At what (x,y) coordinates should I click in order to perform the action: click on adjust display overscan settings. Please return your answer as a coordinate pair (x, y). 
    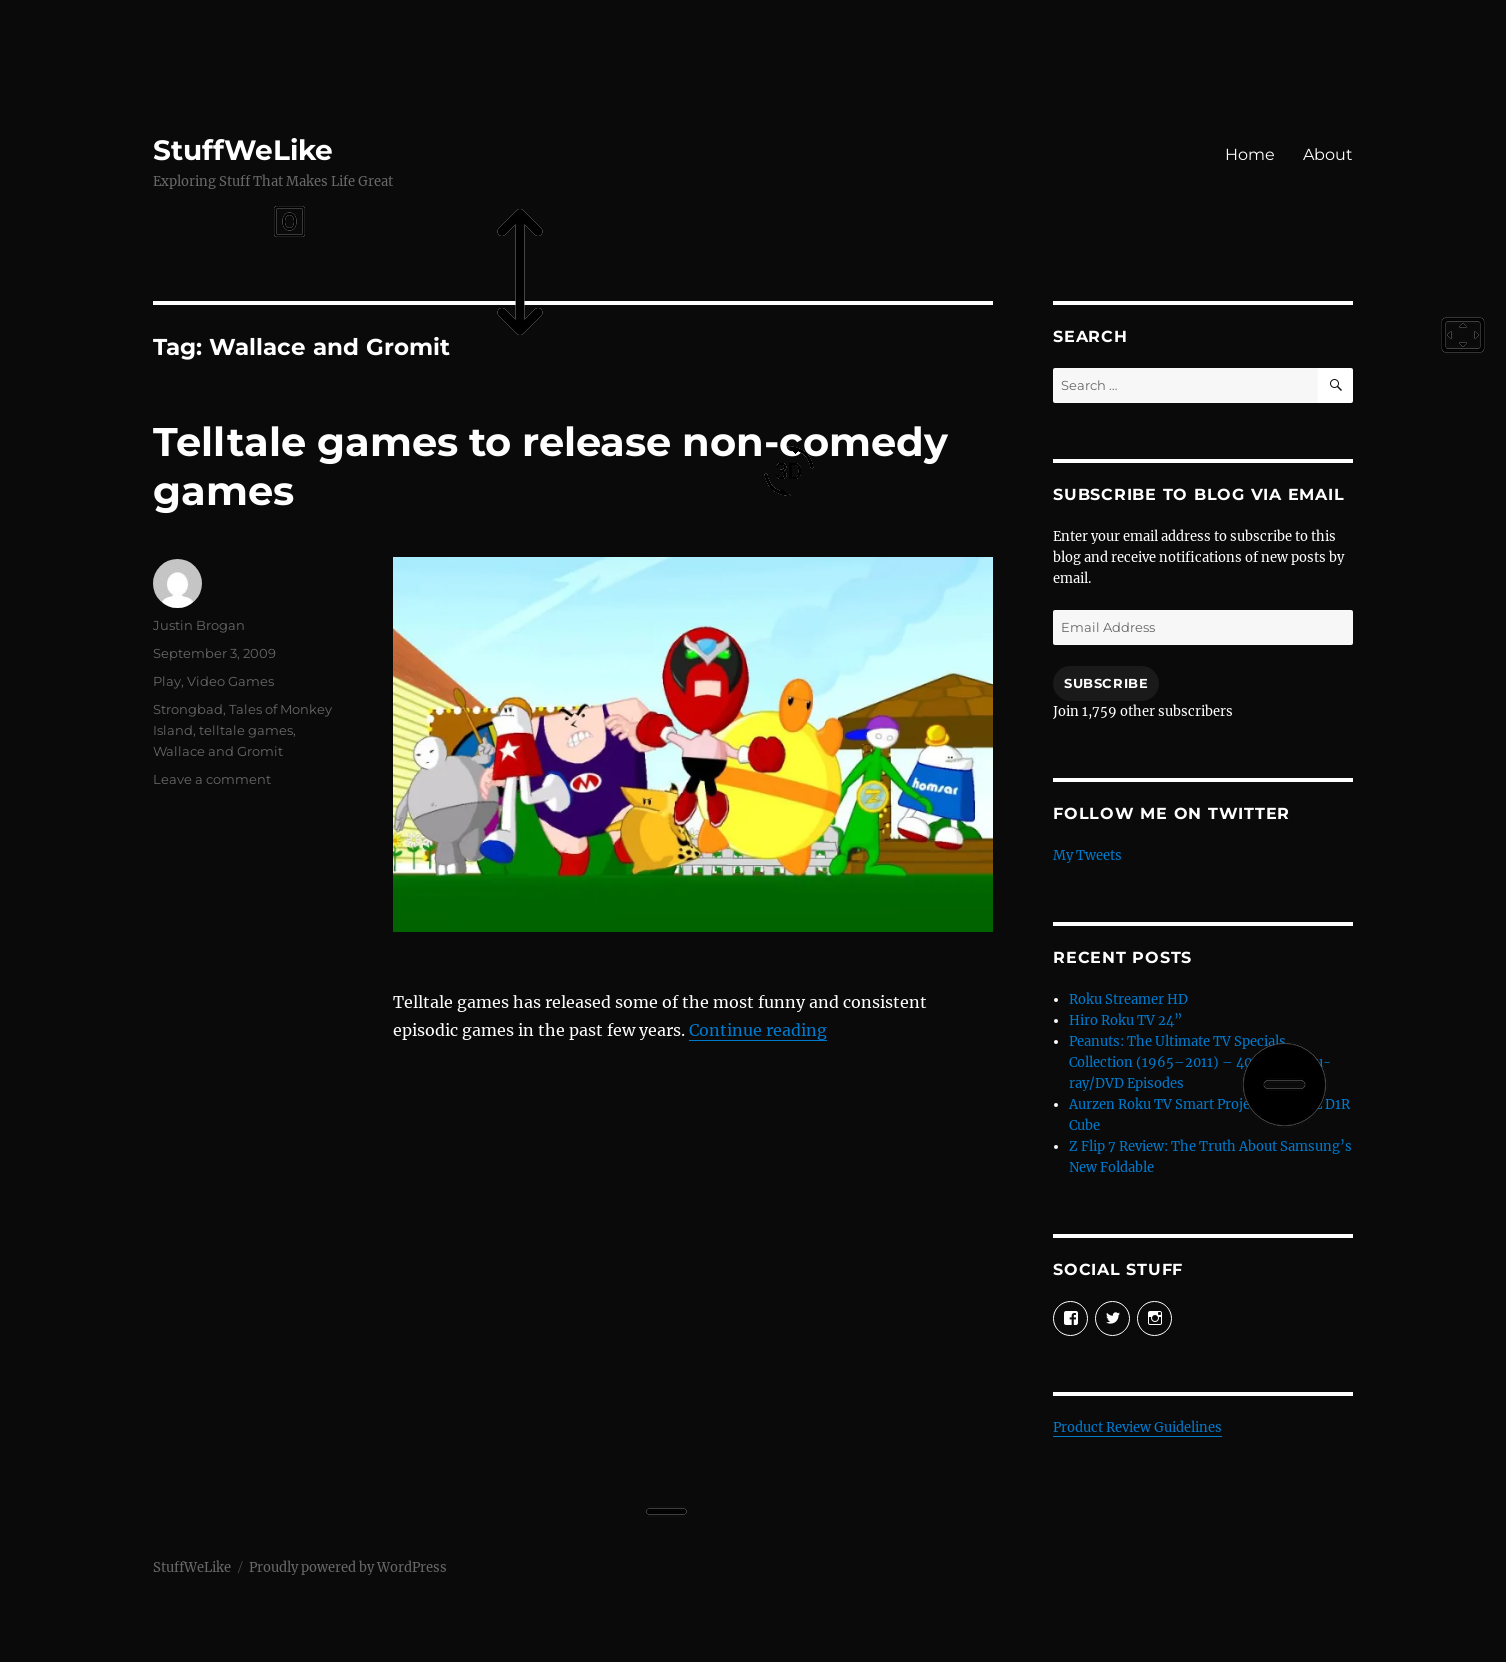
    Looking at the image, I should click on (1463, 335).